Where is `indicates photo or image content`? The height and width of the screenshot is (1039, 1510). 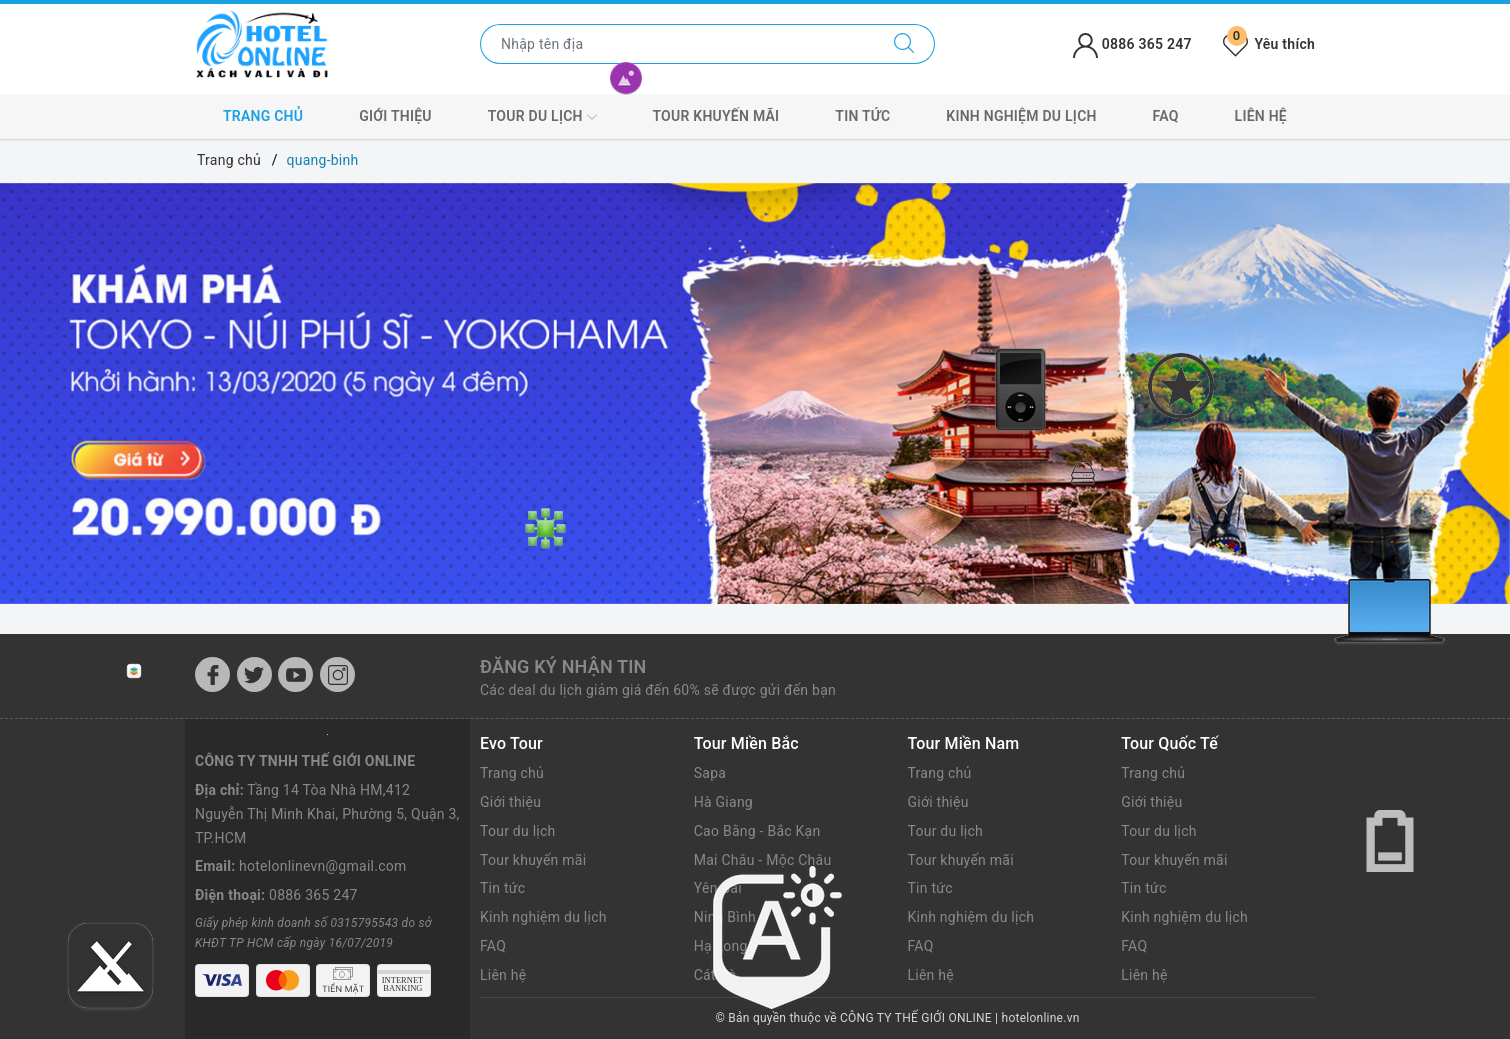 indicates photo or image content is located at coordinates (626, 78).